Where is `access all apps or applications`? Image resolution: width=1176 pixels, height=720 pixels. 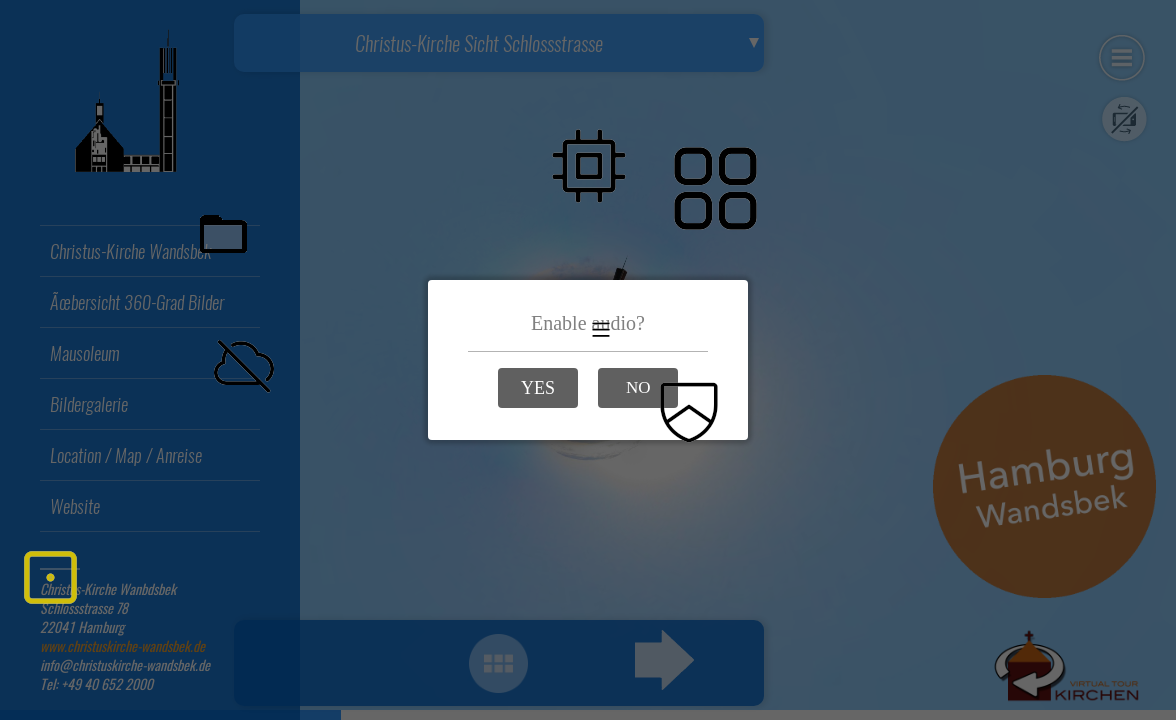 access all apps or applications is located at coordinates (715, 188).